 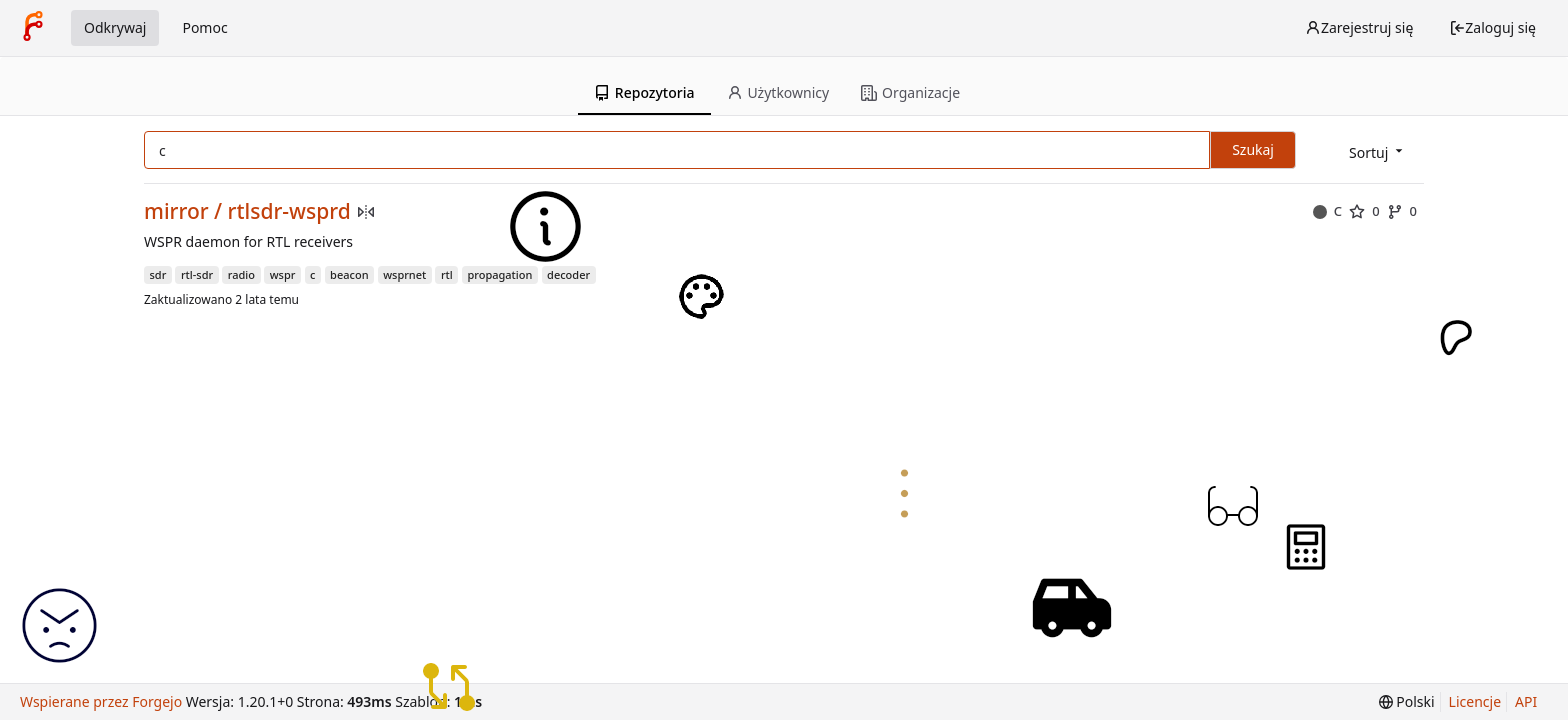 I want to click on view code differences between branches, so click(x=449, y=687).